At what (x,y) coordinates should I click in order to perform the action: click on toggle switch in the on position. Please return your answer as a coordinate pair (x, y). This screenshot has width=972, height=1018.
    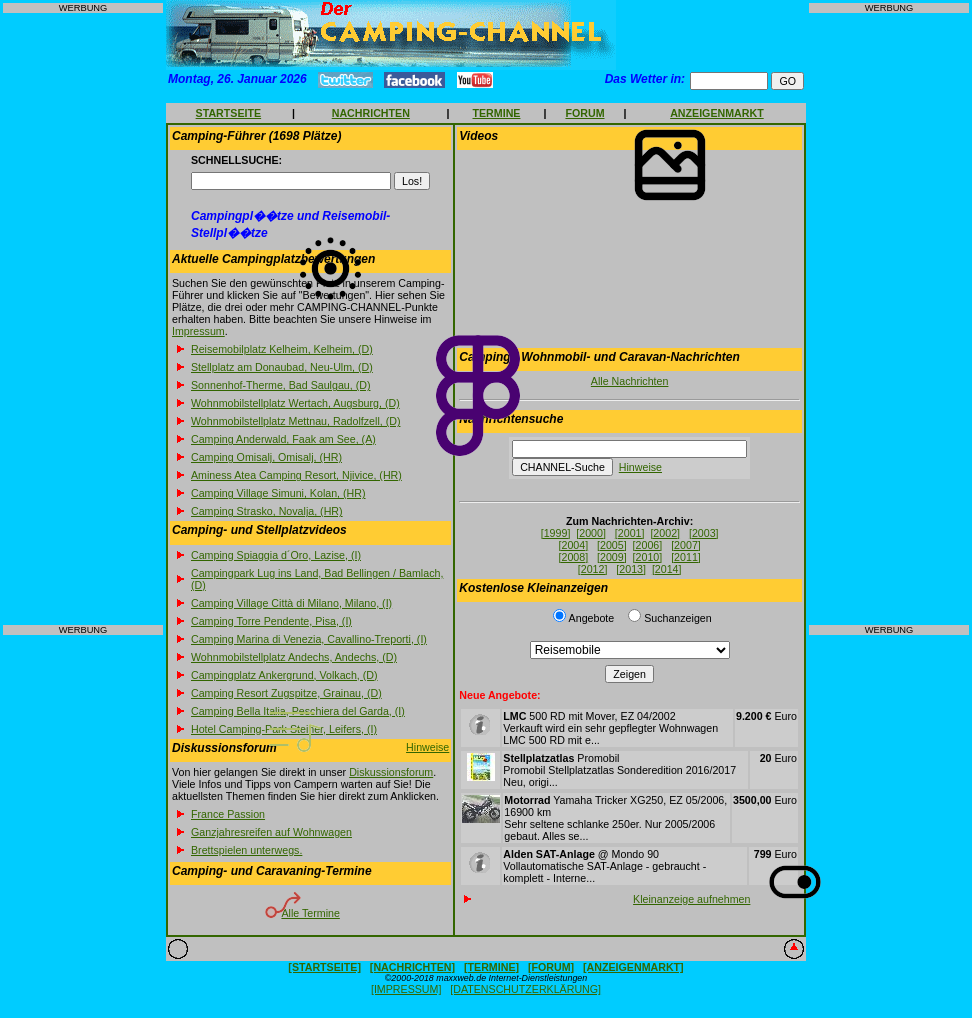
    Looking at the image, I should click on (795, 882).